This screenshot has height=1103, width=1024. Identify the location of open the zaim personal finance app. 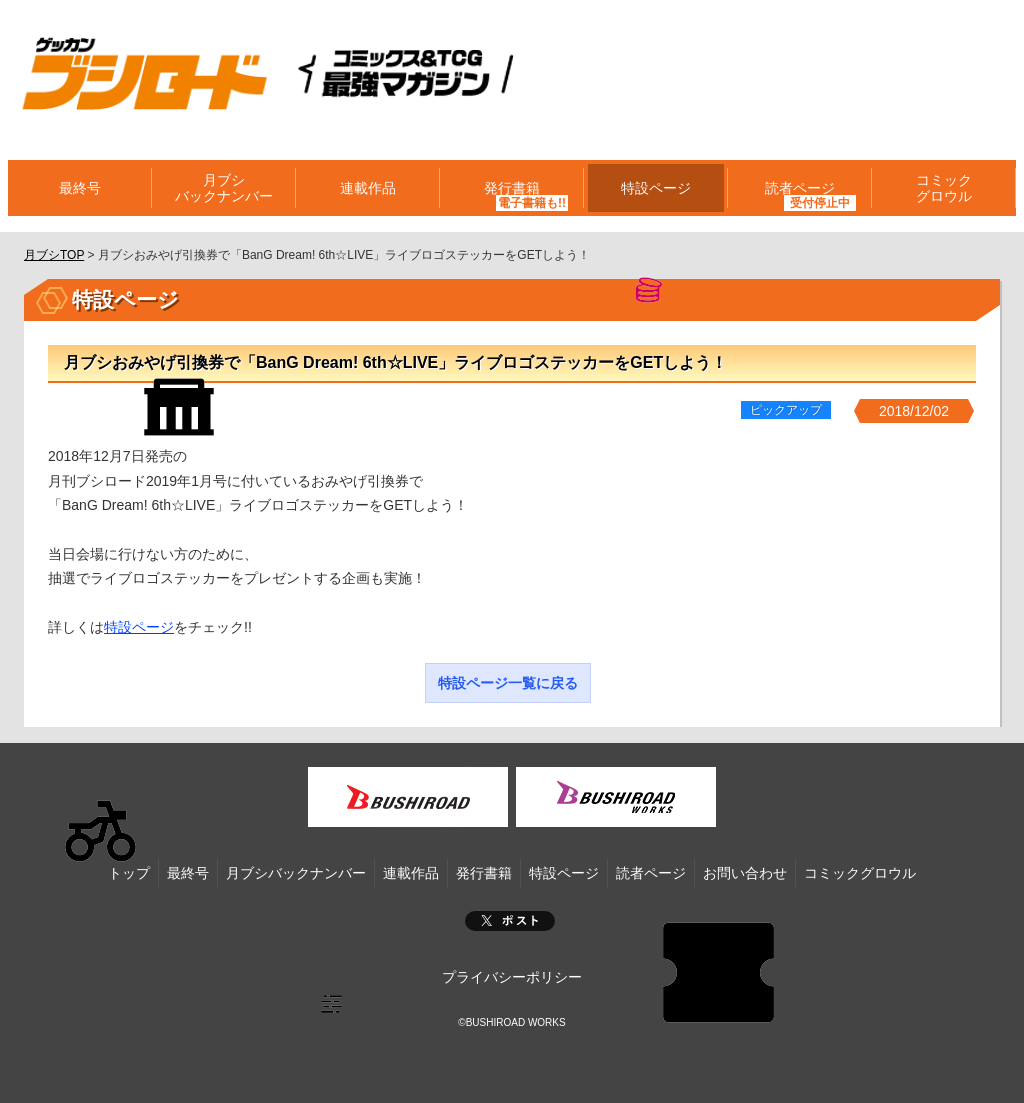
(649, 290).